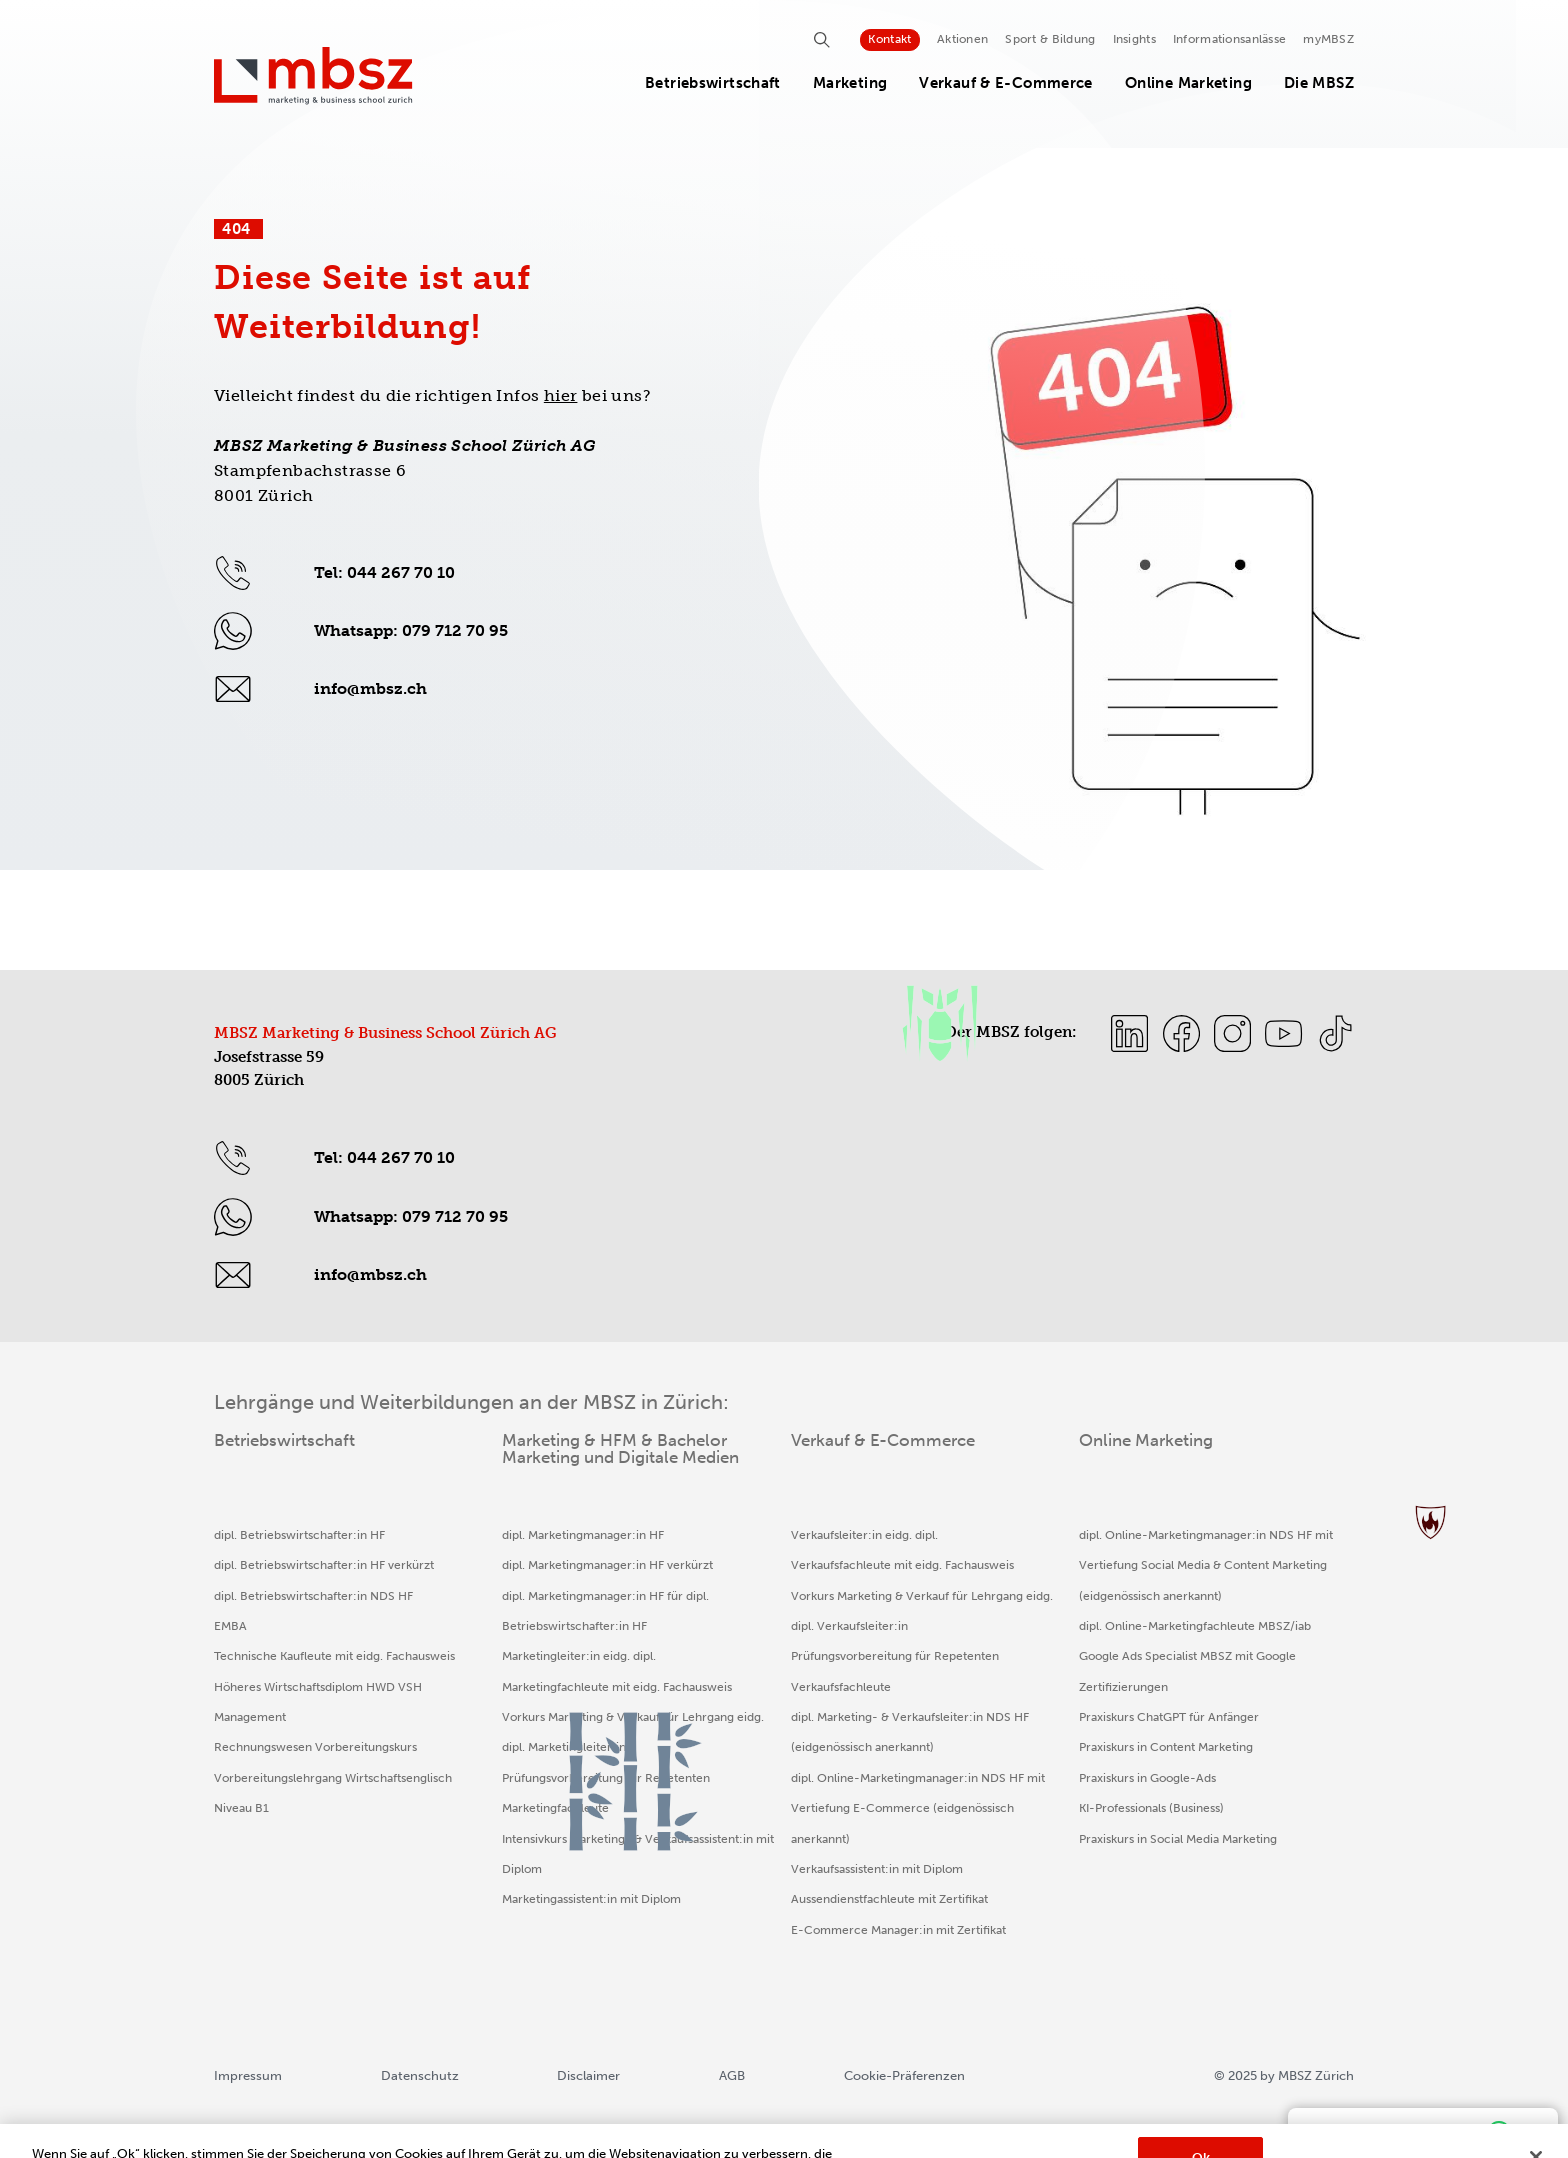  Describe the element at coordinates (630, 1781) in the screenshot. I see `bamboo plant icon for nature or zen-themed content` at that location.